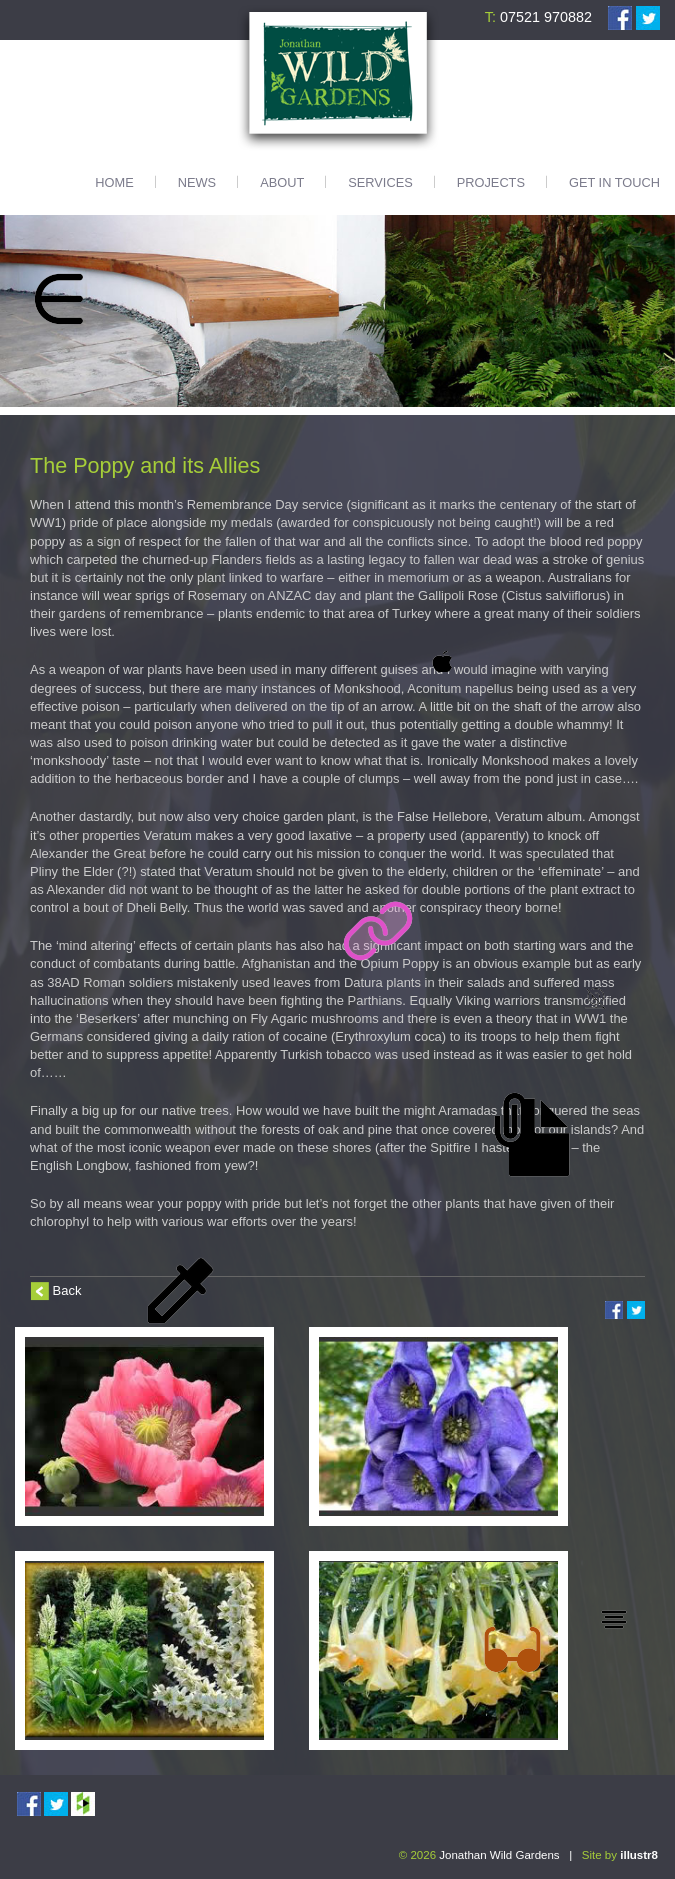 The width and height of the screenshot is (675, 1879). What do you see at coordinates (614, 1620) in the screenshot?
I see `center align text` at bounding box center [614, 1620].